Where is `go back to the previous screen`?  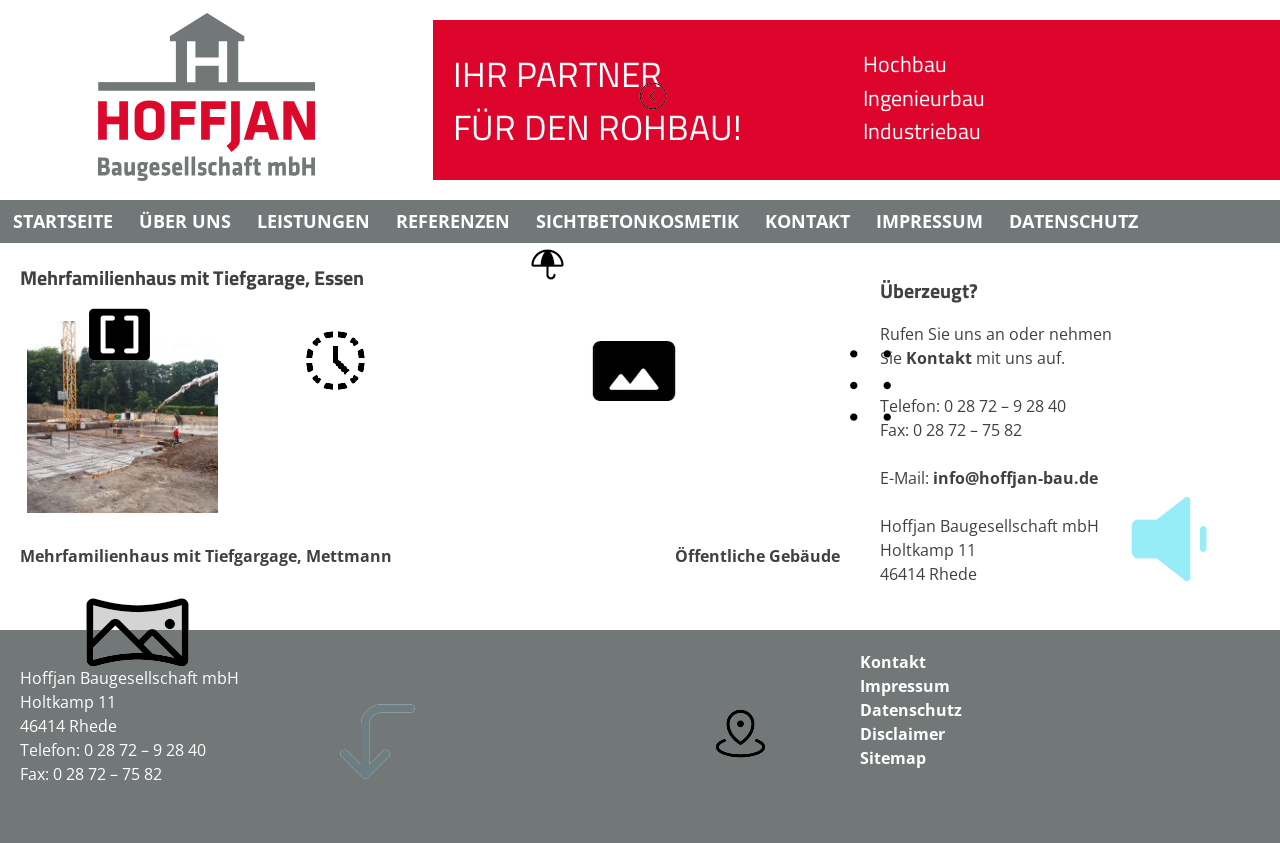
go back to the previous screen is located at coordinates (653, 96).